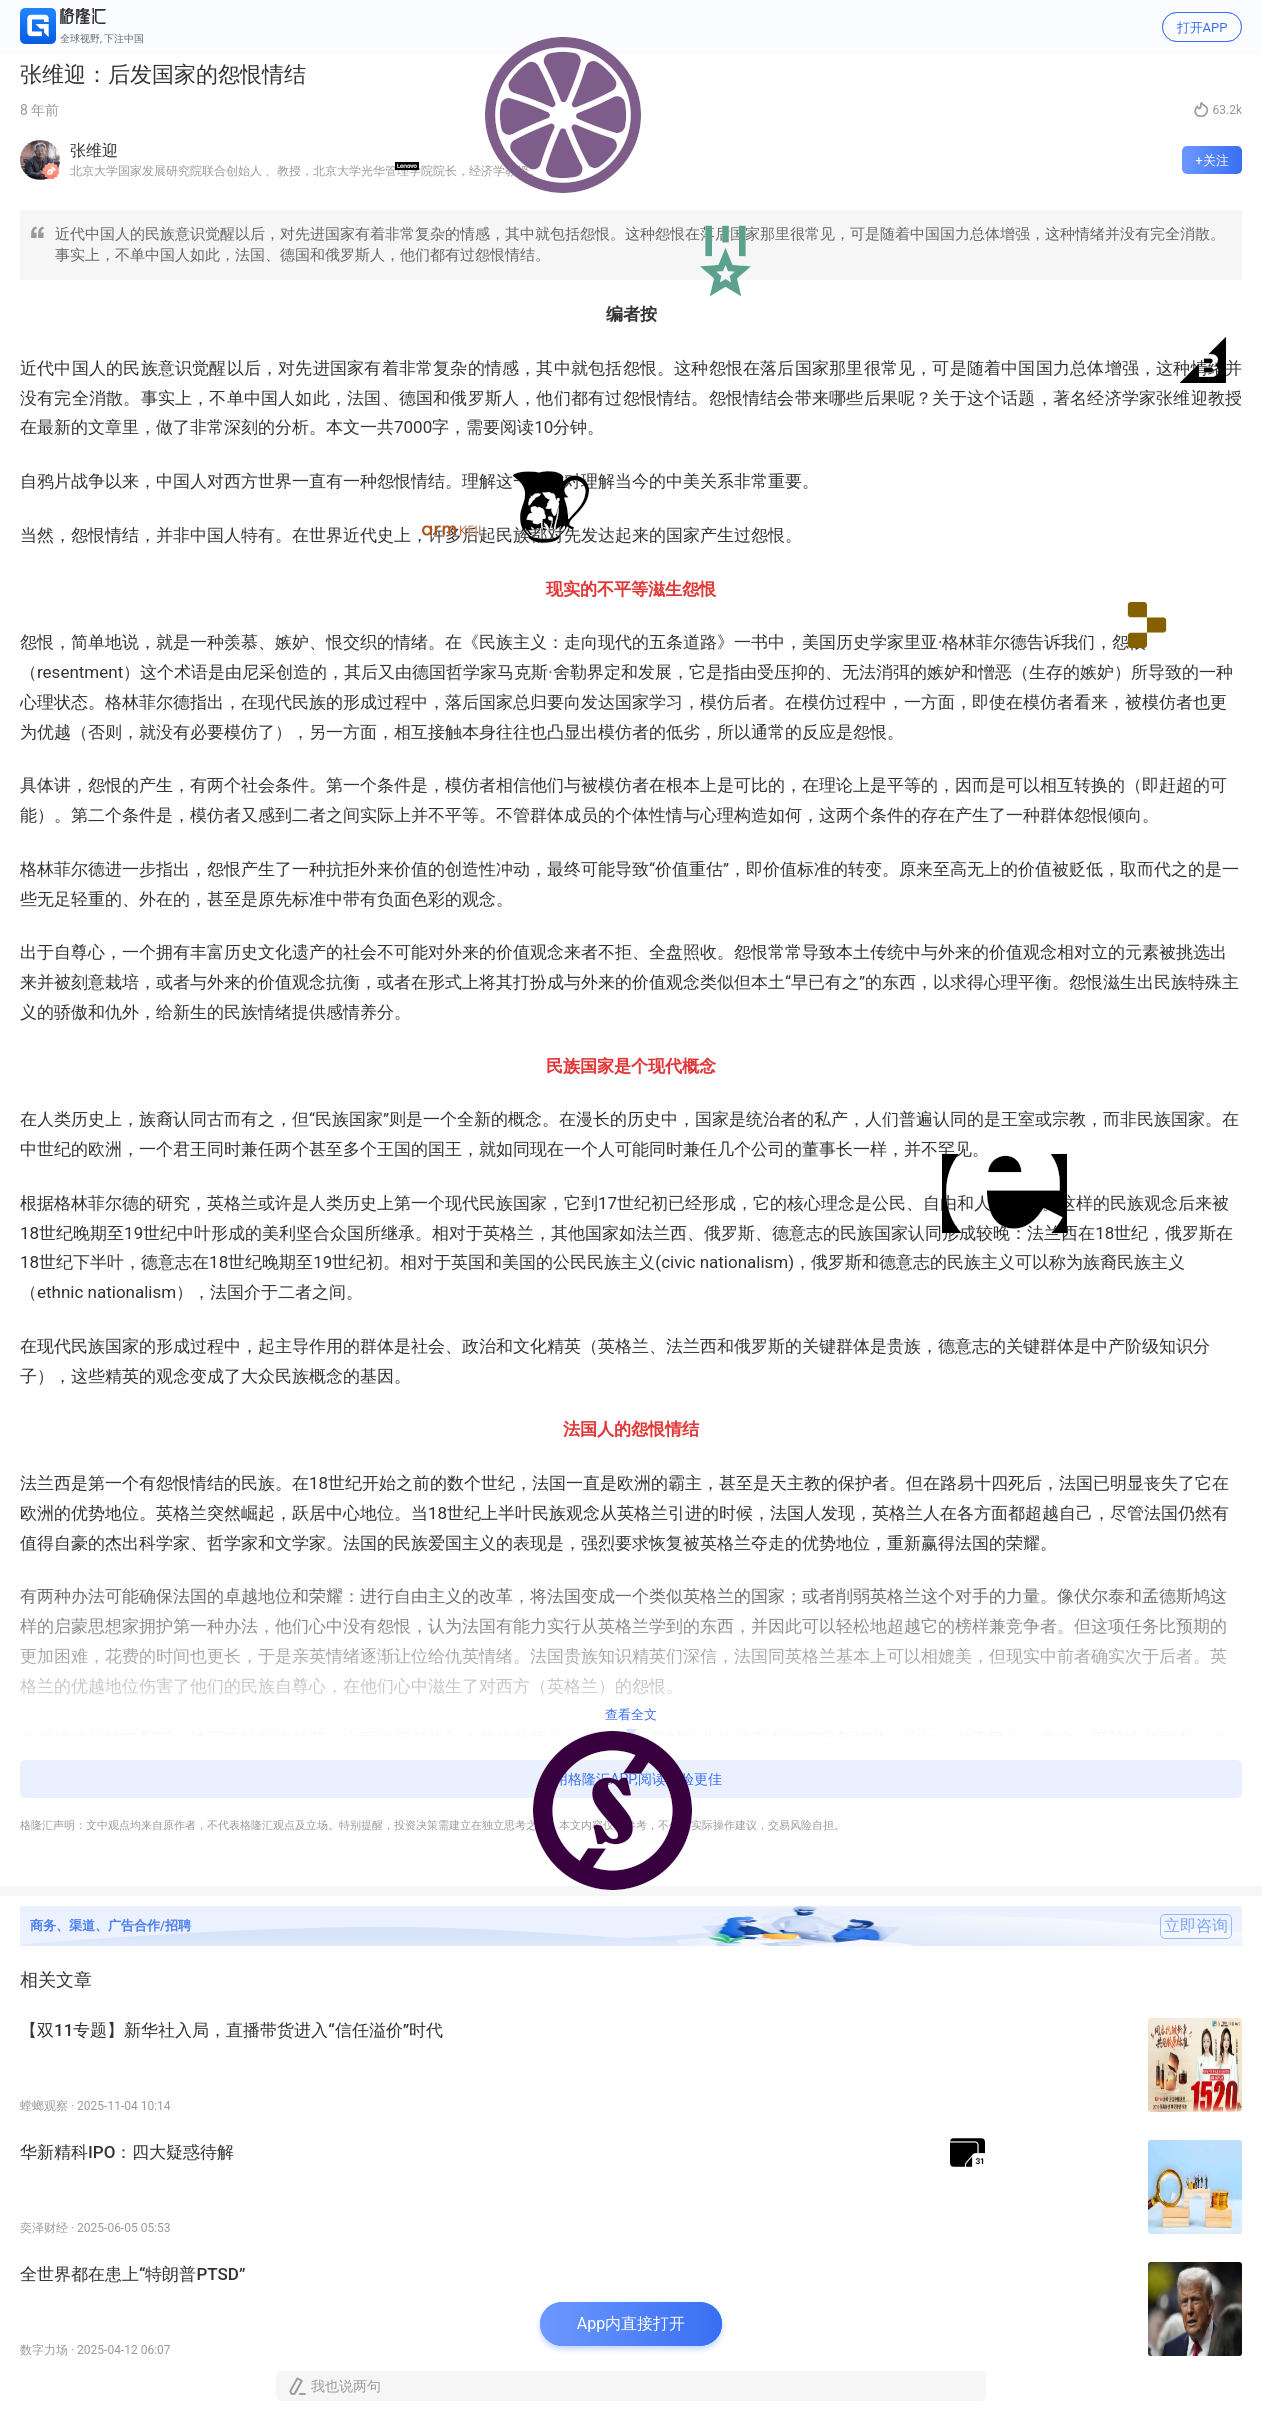 Image resolution: width=1262 pixels, height=2410 pixels. What do you see at coordinates (1203, 360) in the screenshot?
I see `bigcommerce platform logo` at bounding box center [1203, 360].